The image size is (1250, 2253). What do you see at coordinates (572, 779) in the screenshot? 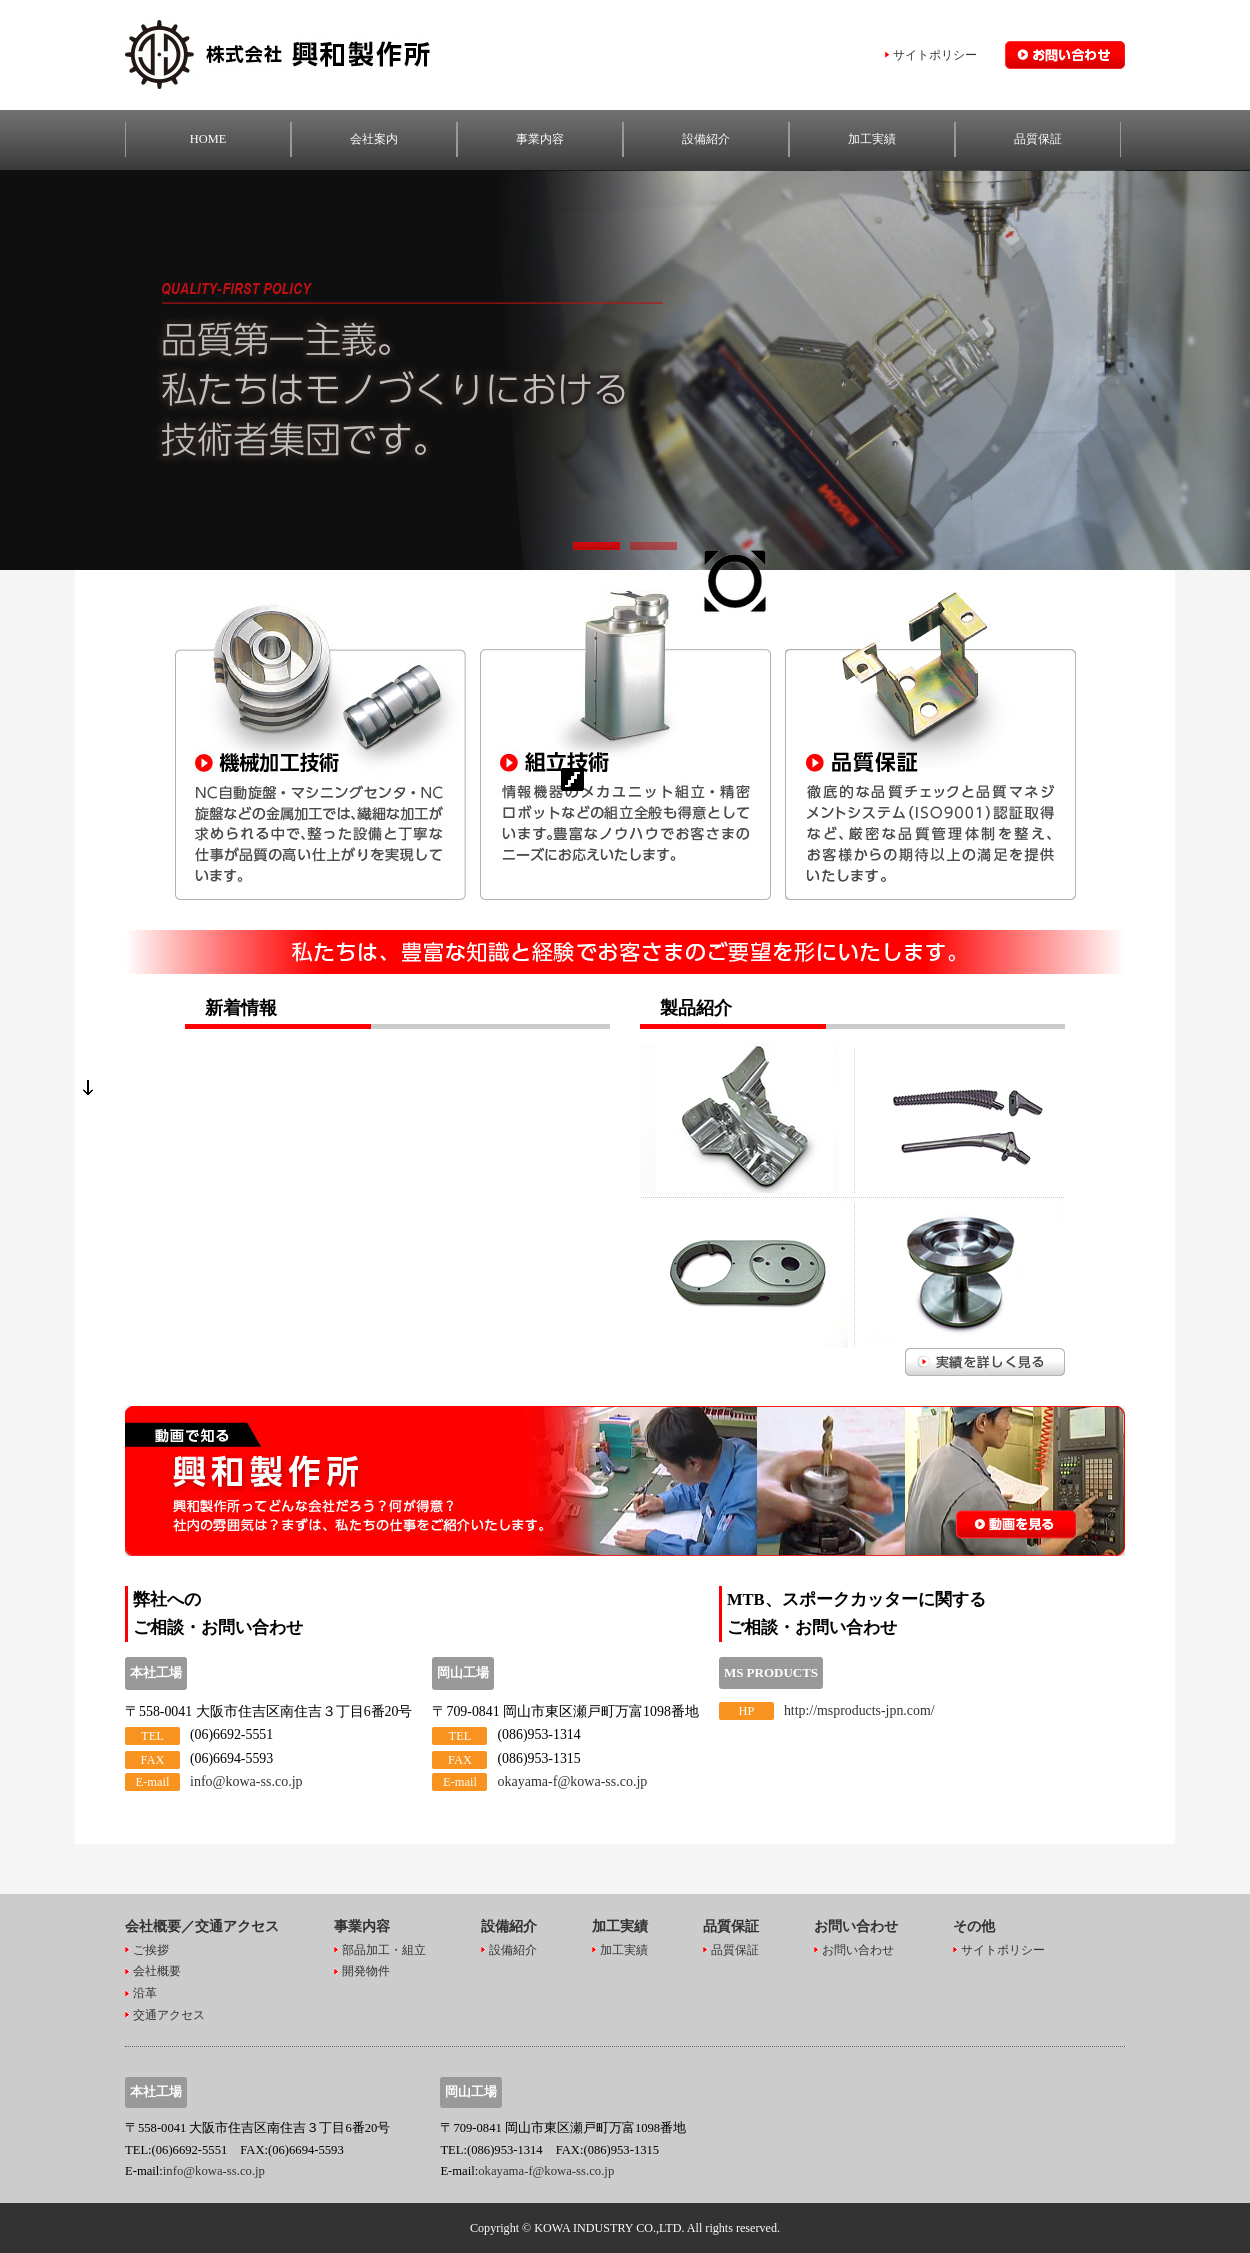
I see `indicates stairs or stairway access` at bounding box center [572, 779].